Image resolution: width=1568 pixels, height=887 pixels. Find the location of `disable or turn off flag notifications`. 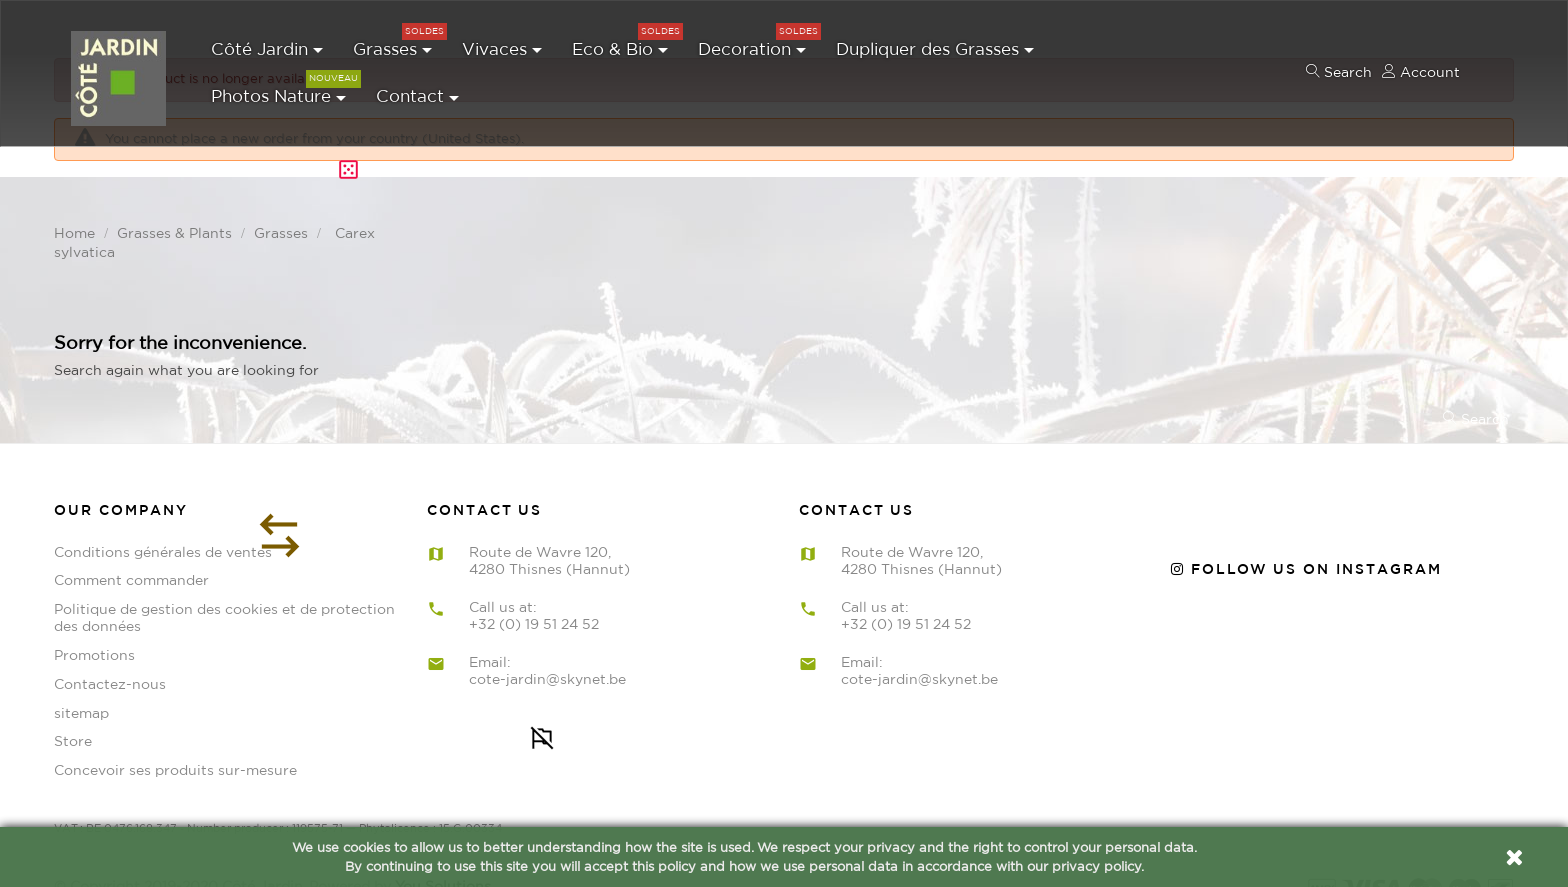

disable or turn off flag notifications is located at coordinates (542, 738).